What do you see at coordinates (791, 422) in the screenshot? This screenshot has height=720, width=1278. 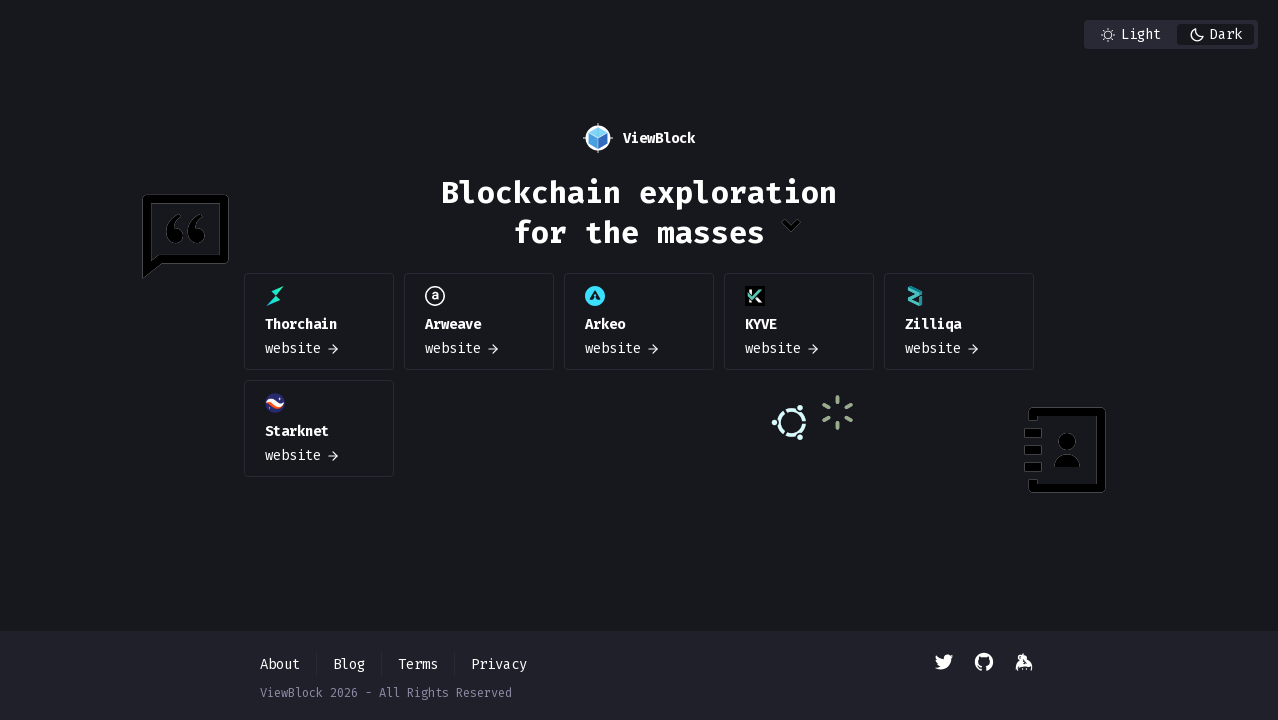 I see `ubuntu operating system logo` at bounding box center [791, 422].